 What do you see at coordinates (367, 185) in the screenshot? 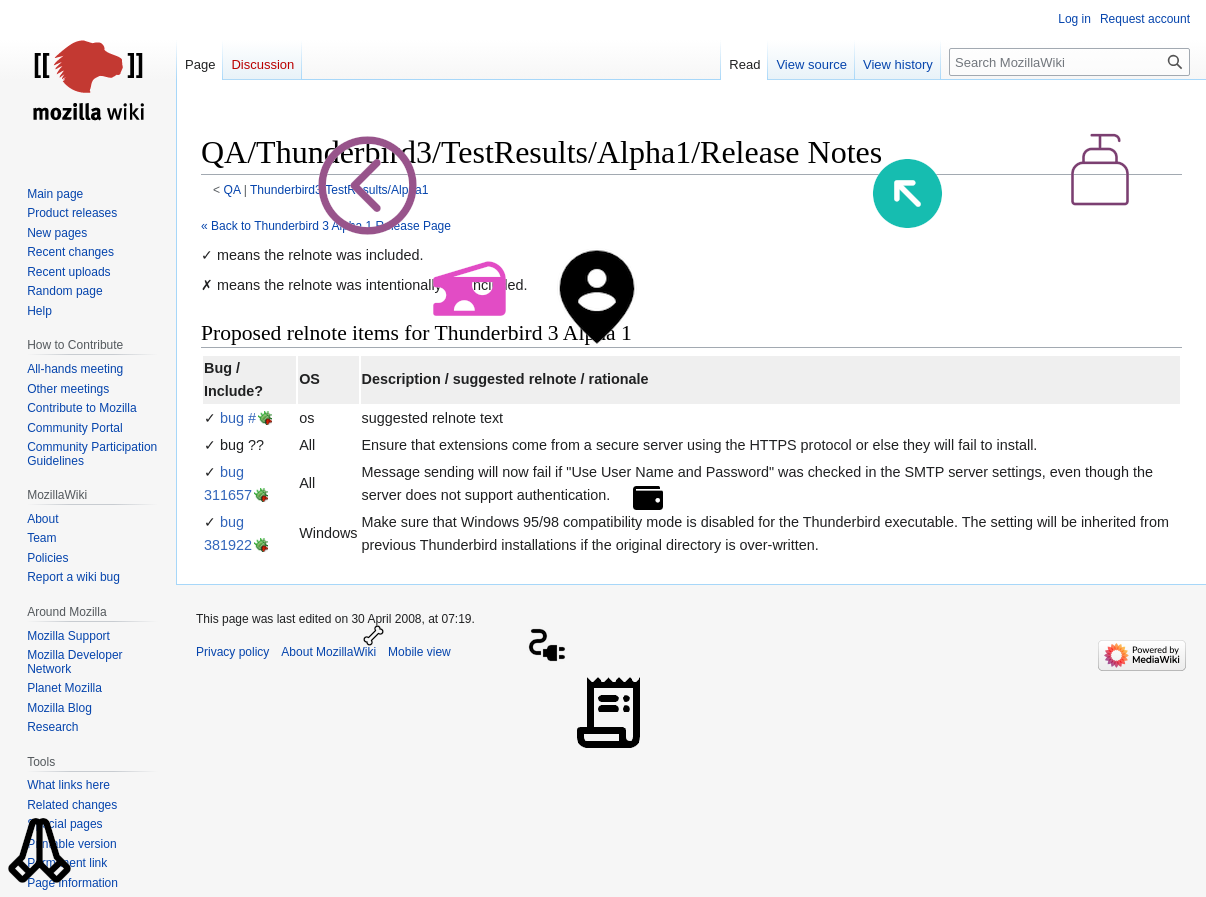
I see `go back to the previous screen` at bounding box center [367, 185].